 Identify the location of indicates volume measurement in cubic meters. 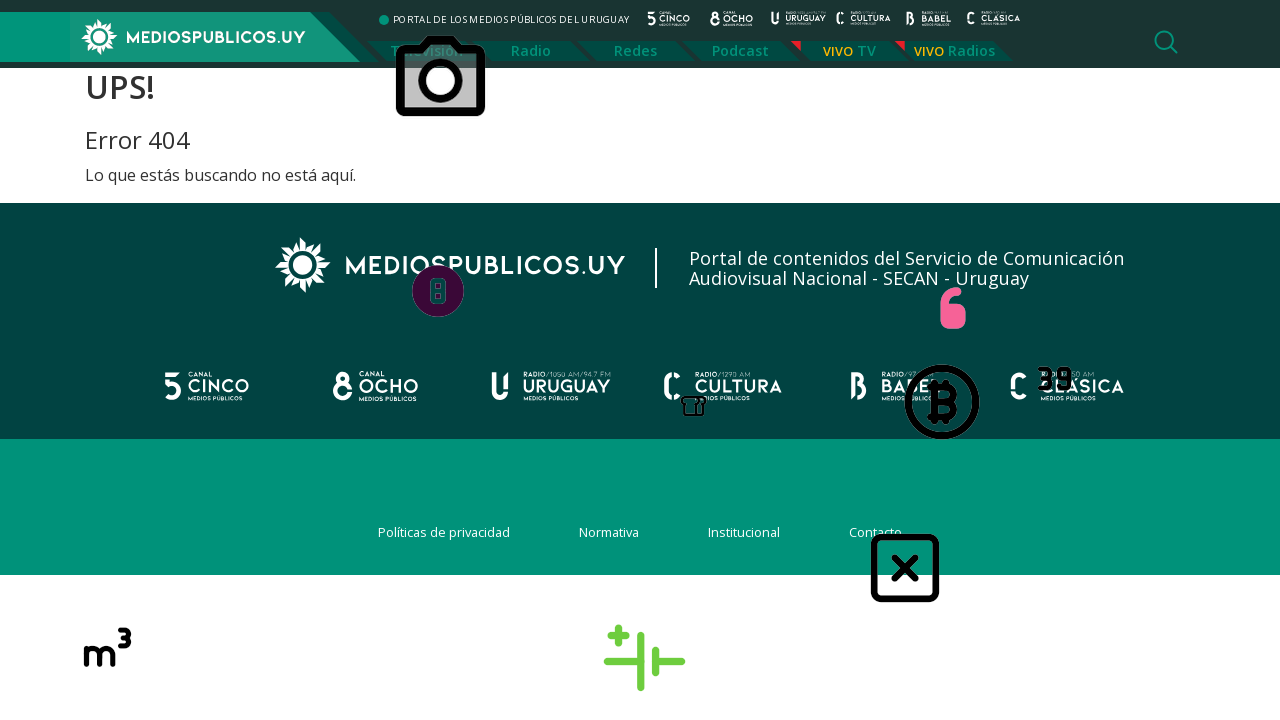
(107, 648).